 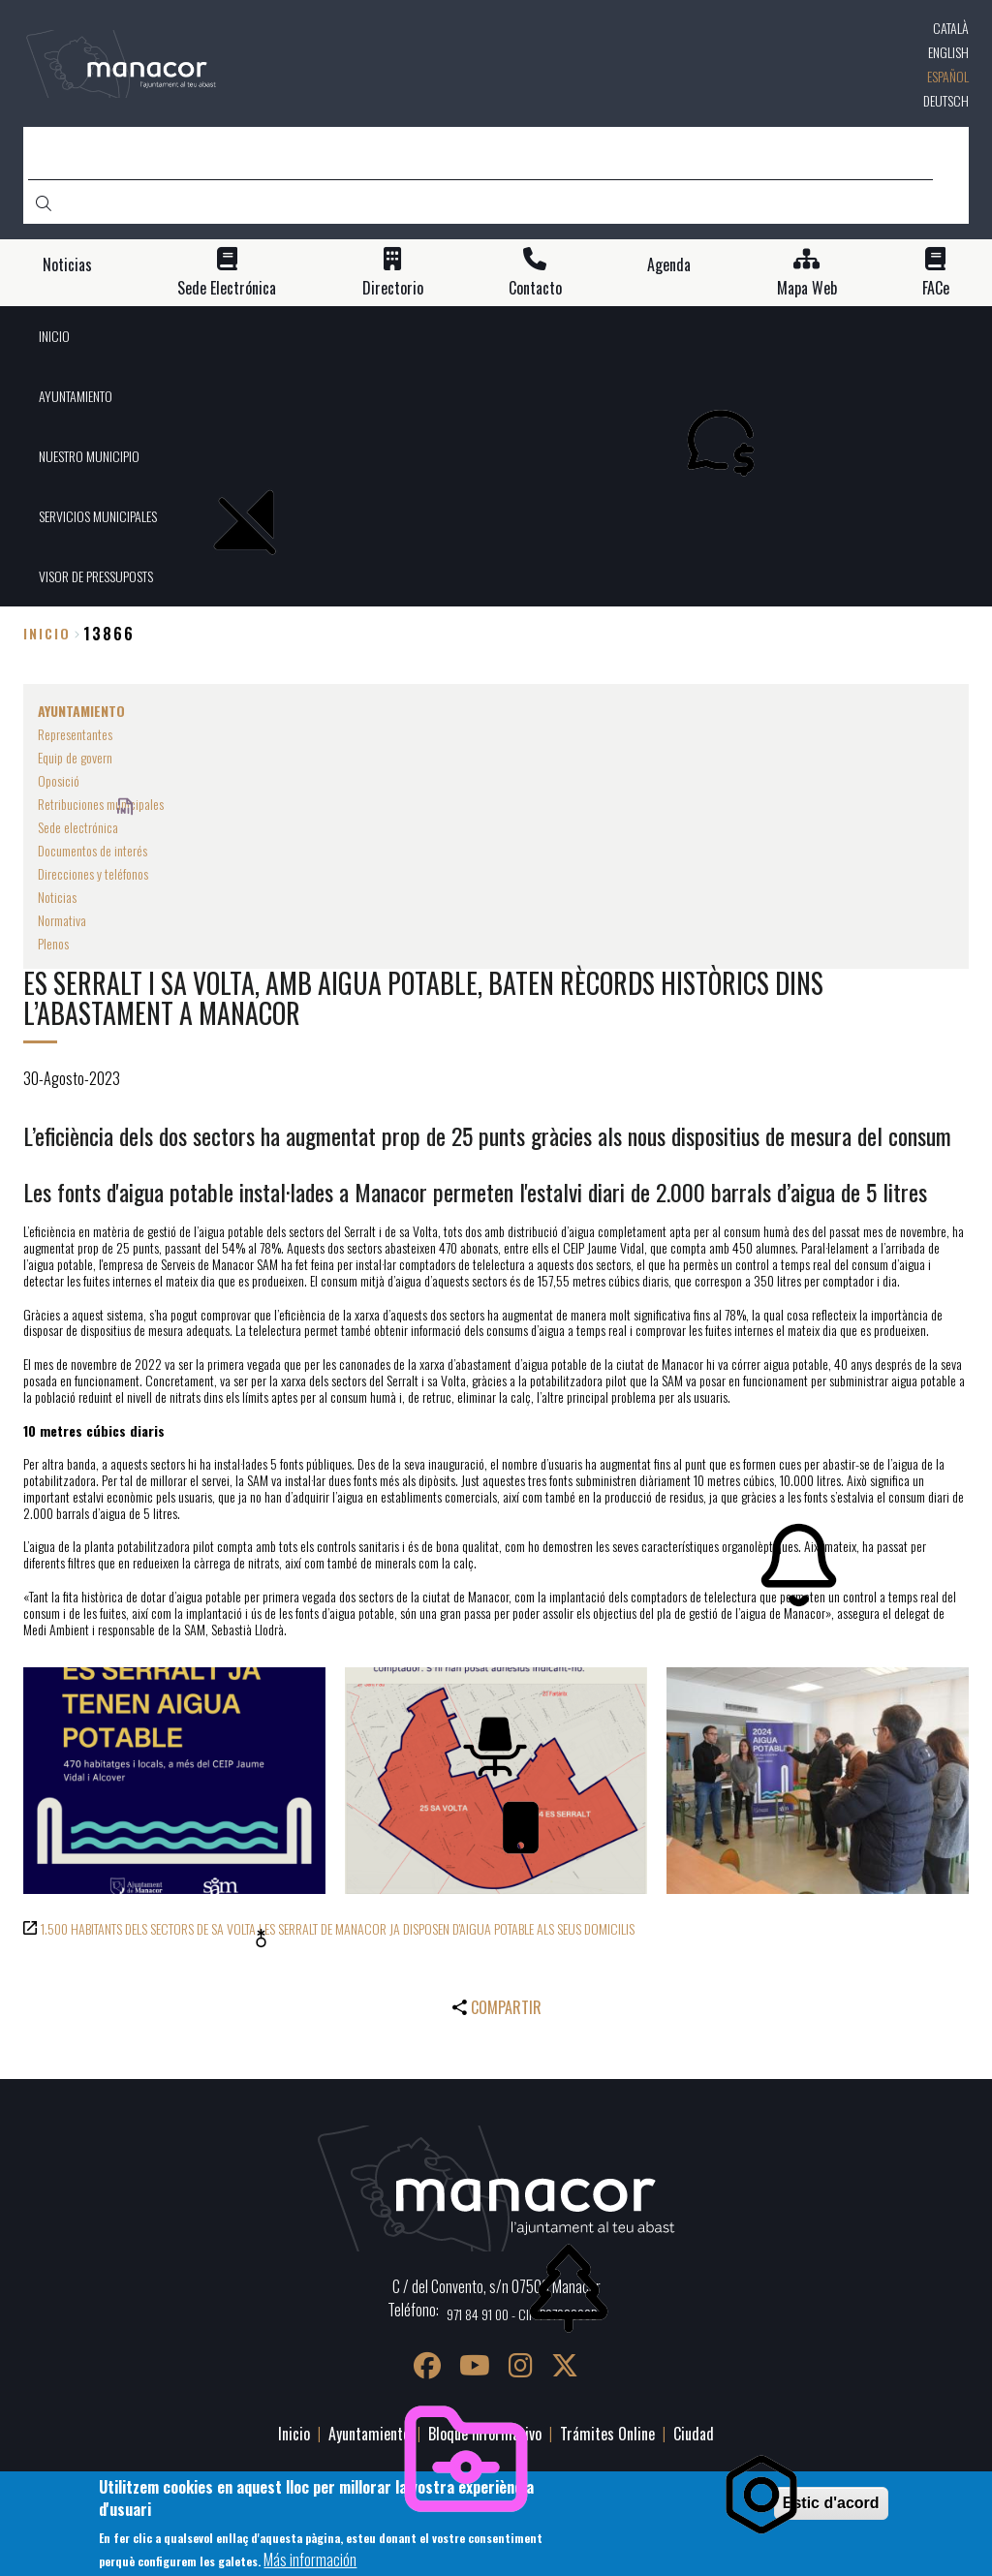 I want to click on send or receive payment messages, so click(x=721, y=440).